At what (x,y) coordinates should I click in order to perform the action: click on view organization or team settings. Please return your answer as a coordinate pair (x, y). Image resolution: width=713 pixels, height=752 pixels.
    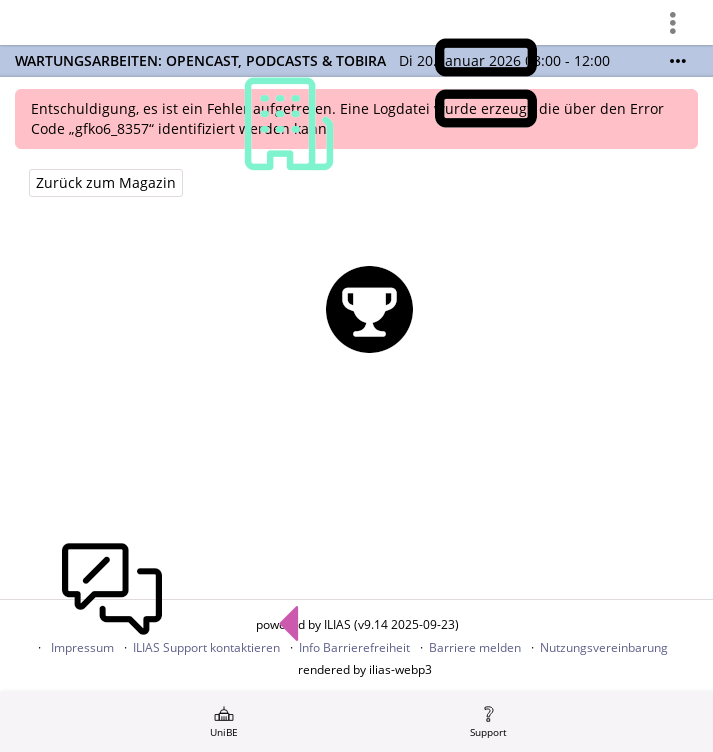
    Looking at the image, I should click on (289, 126).